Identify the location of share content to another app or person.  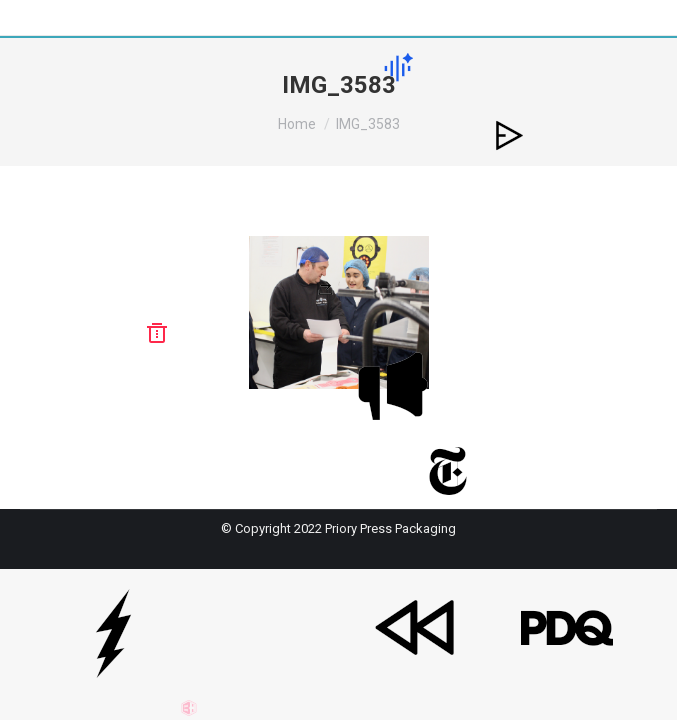
(325, 288).